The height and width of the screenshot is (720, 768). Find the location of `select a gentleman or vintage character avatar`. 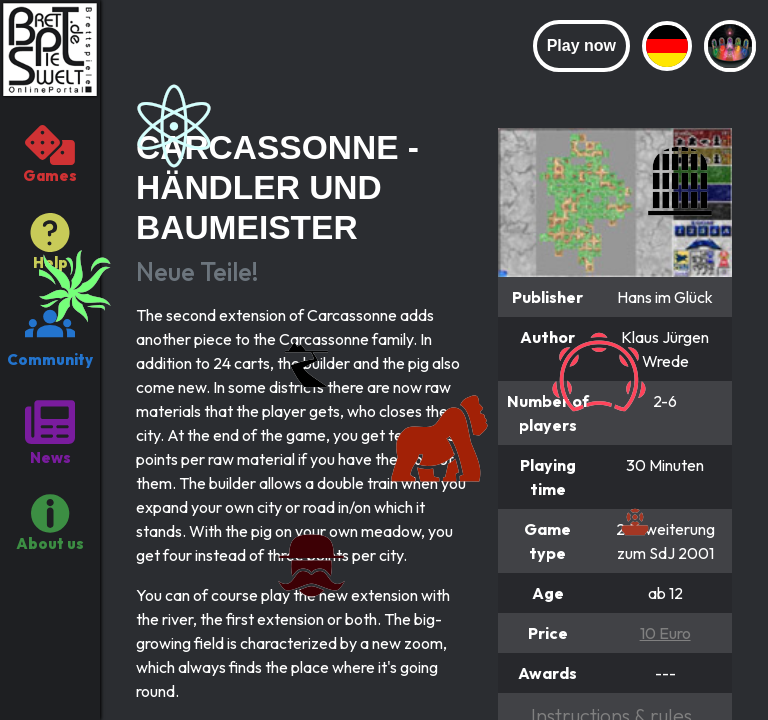

select a gentleman or vintage character avatar is located at coordinates (311, 565).